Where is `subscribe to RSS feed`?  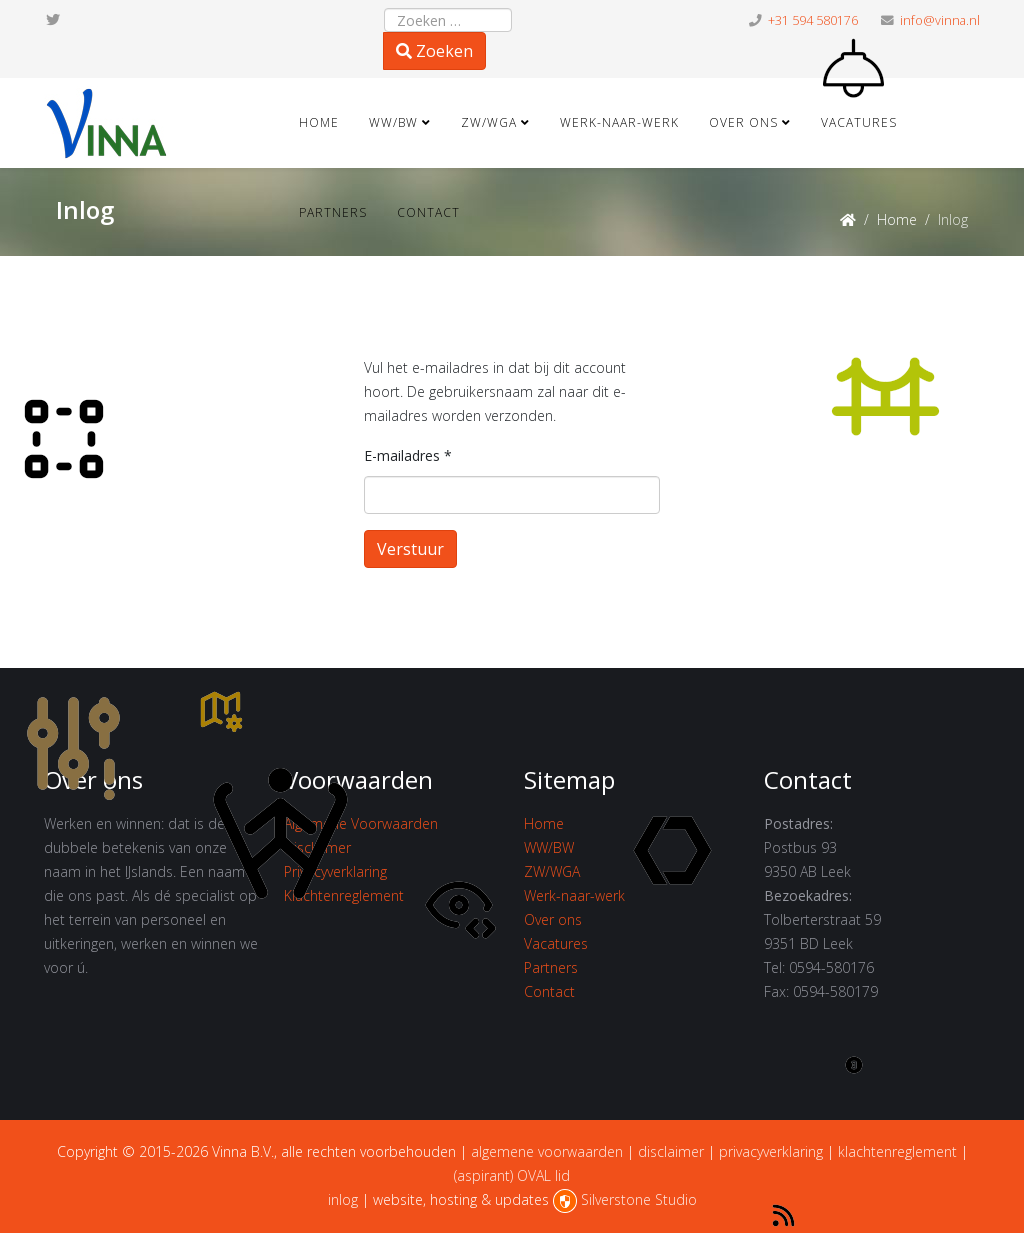
subscribe to RSS feed is located at coordinates (783, 1215).